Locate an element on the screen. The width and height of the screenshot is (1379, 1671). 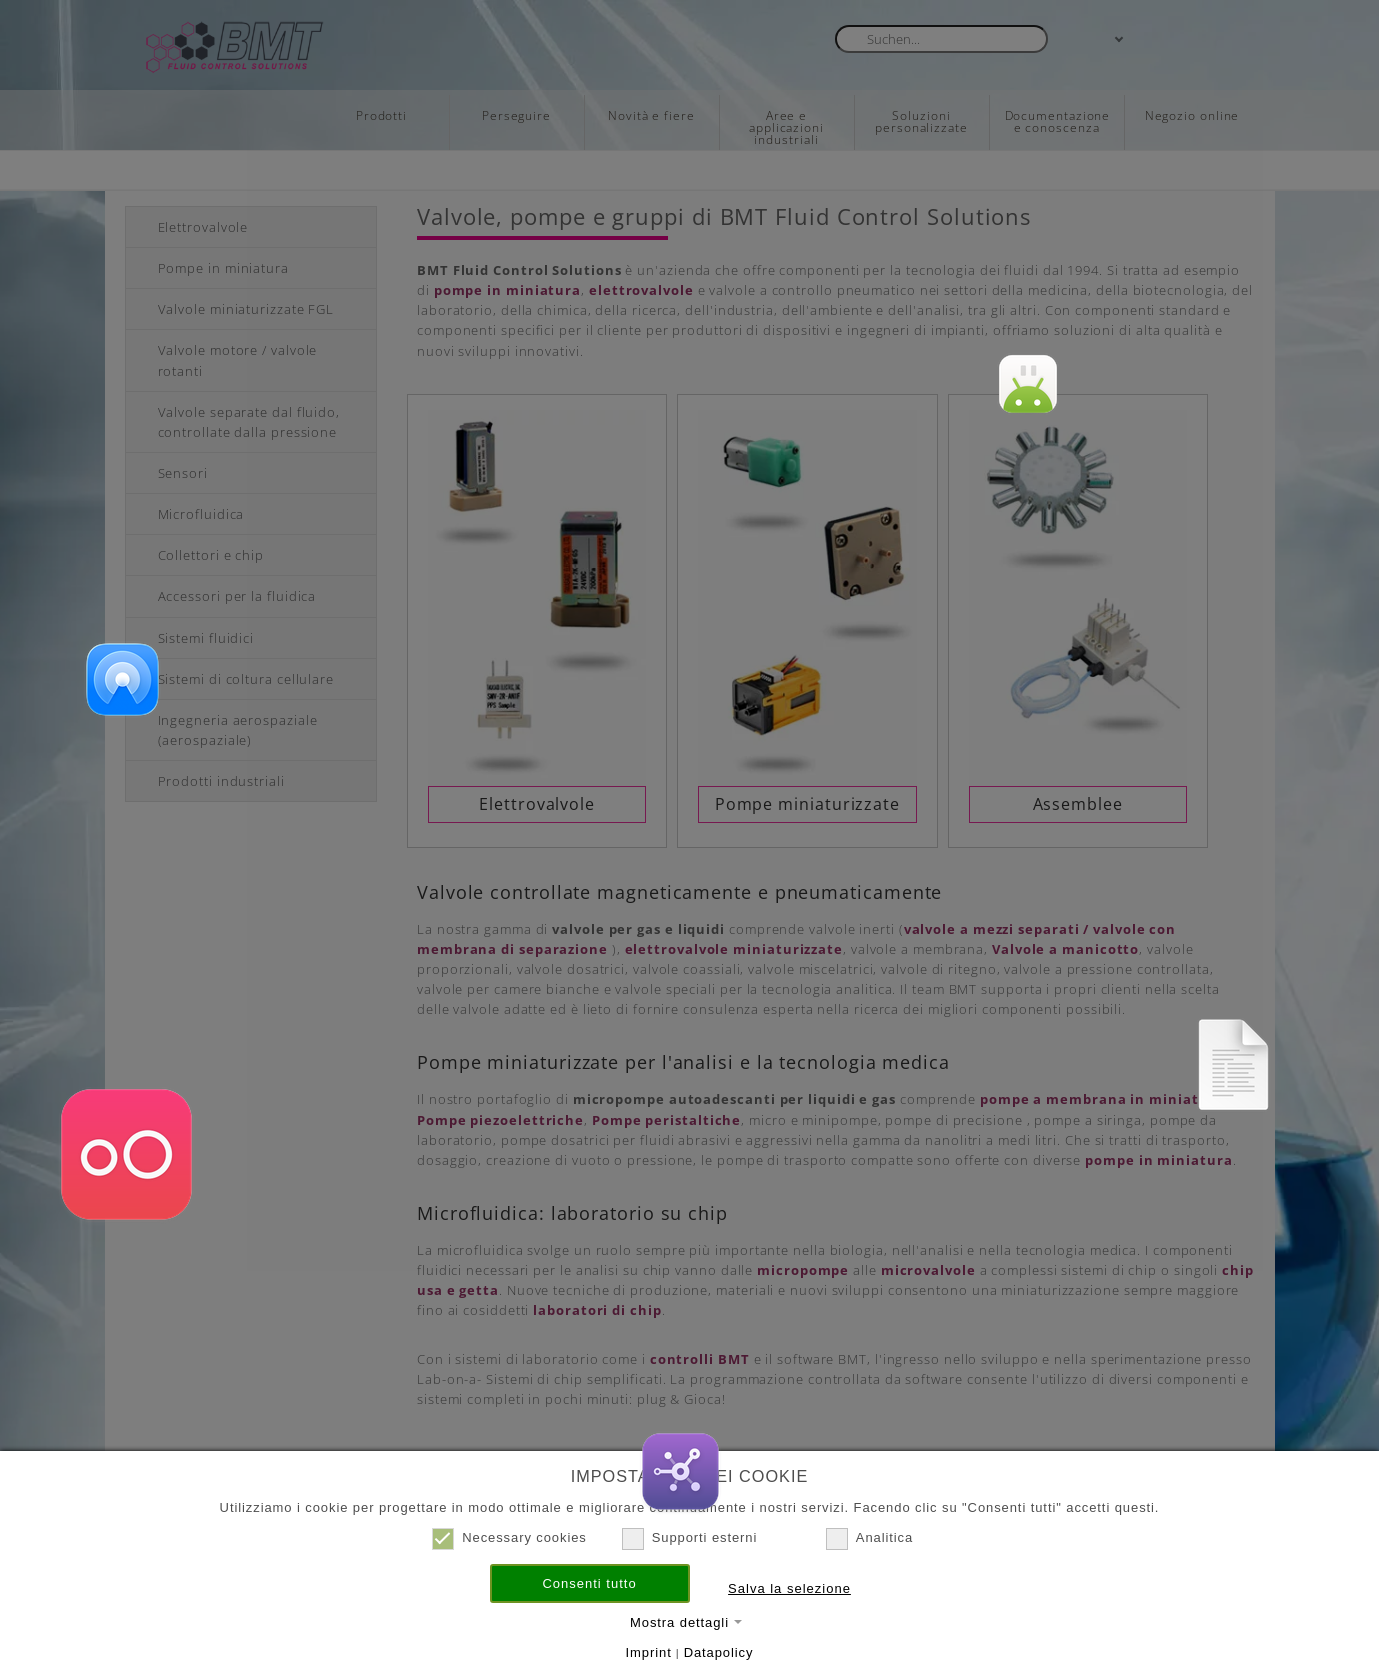
a text document file preview is located at coordinates (1233, 1066).